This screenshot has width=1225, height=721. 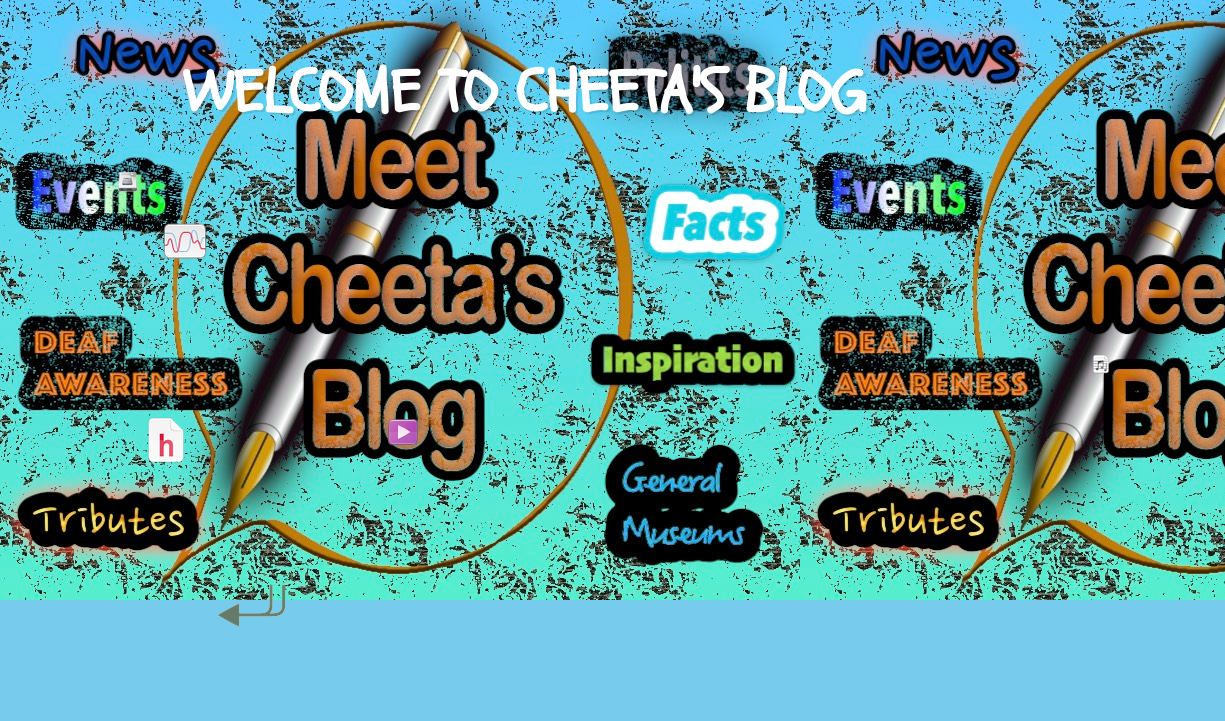 I want to click on open power statistics application, so click(x=185, y=241).